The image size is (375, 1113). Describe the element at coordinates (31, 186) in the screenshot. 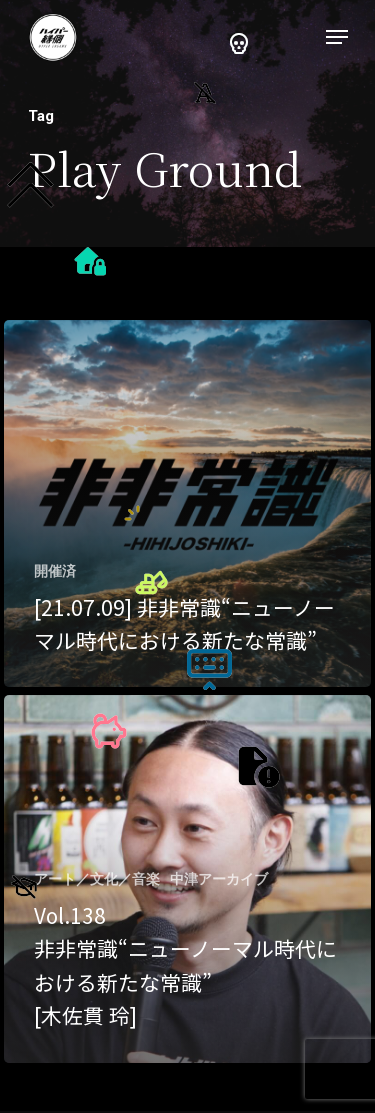

I see `collapse code section above` at that location.